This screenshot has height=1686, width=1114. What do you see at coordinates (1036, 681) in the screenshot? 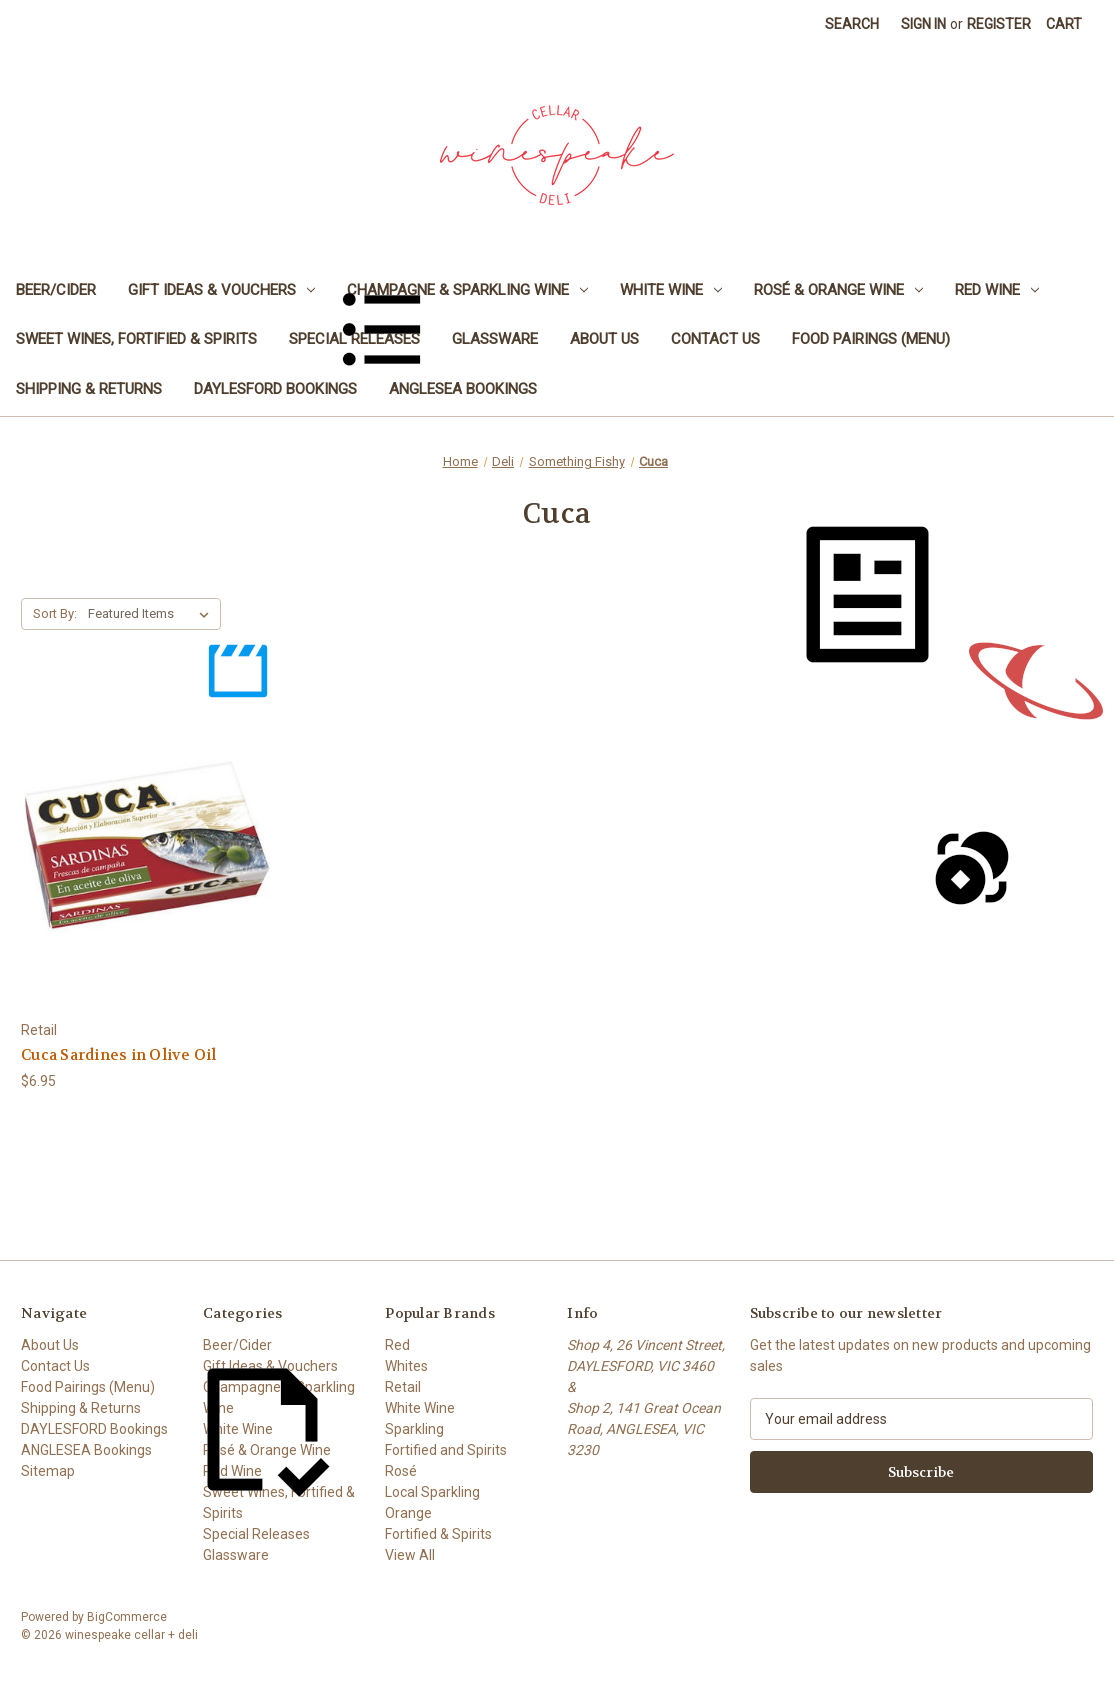
I see `saturn brand logo` at bounding box center [1036, 681].